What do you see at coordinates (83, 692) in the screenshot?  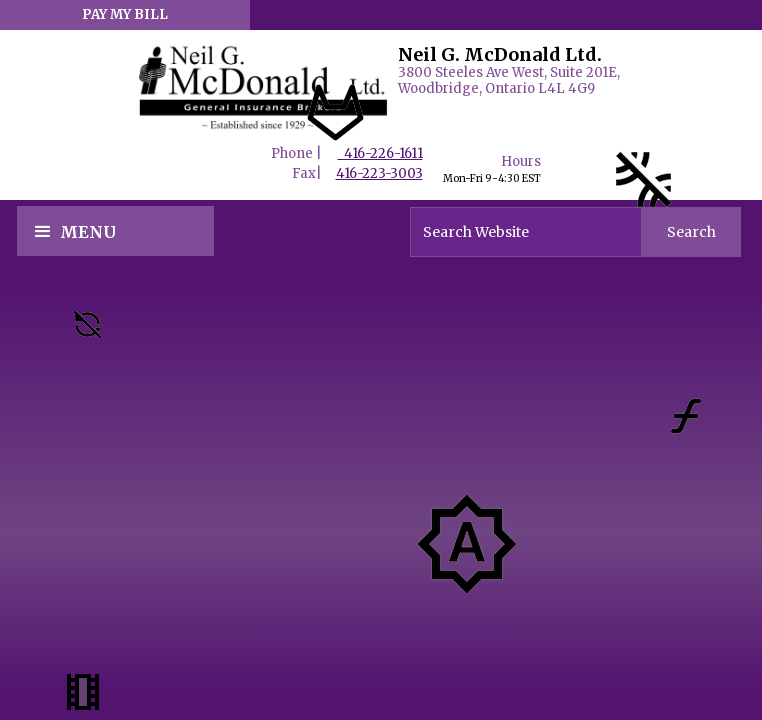 I see `access movies or video content` at bounding box center [83, 692].